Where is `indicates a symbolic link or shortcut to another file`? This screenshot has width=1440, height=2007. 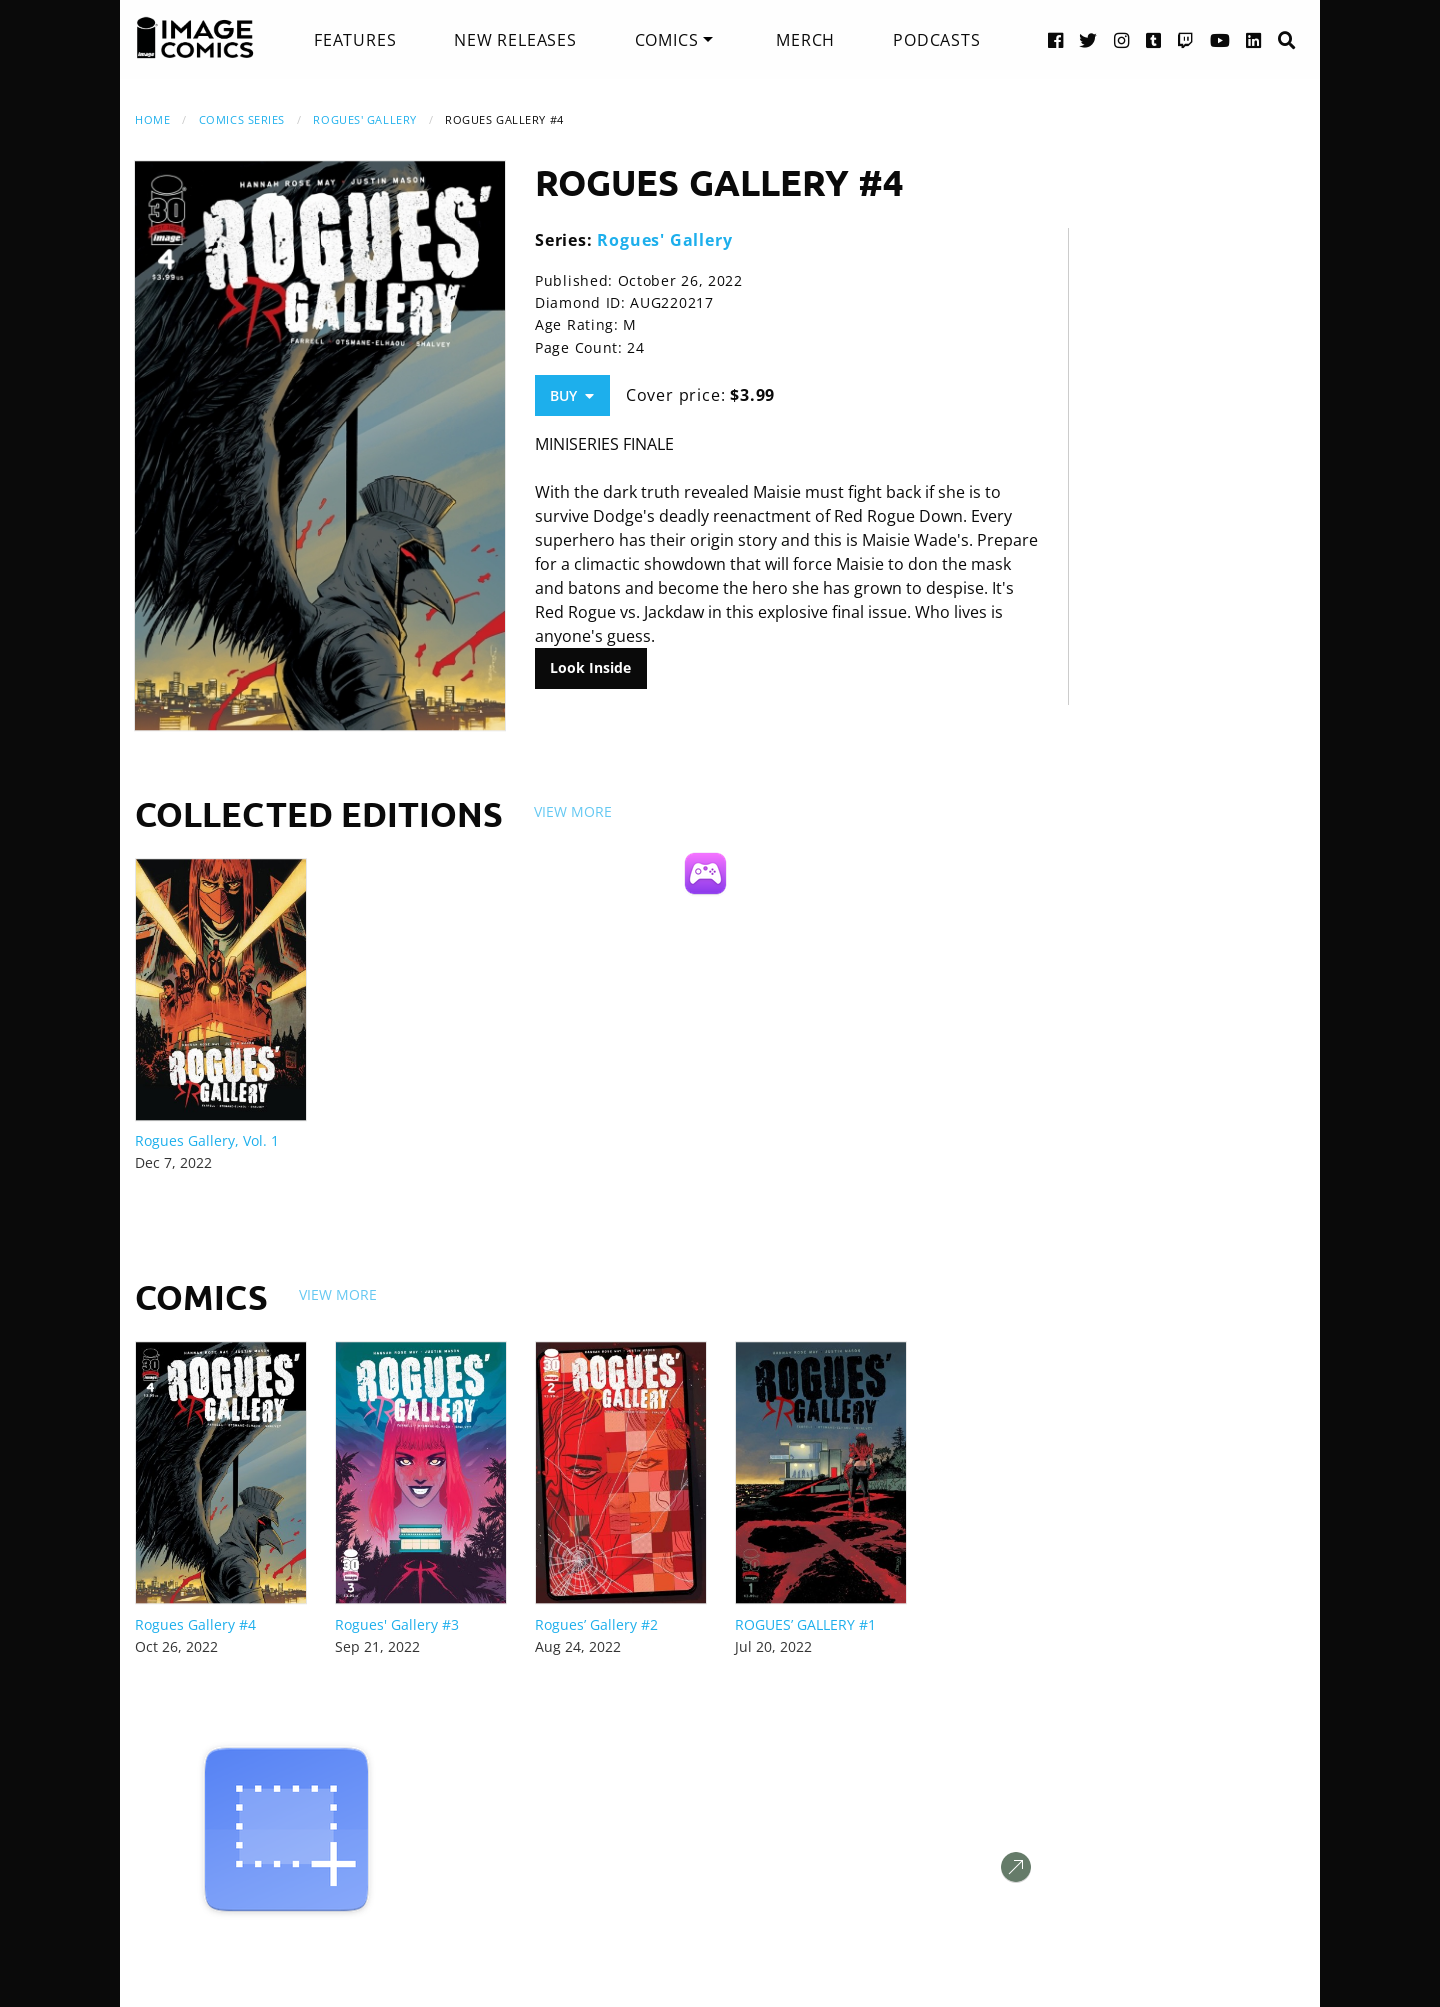
indicates a symbolic link or shortcut to another file is located at coordinates (1016, 1867).